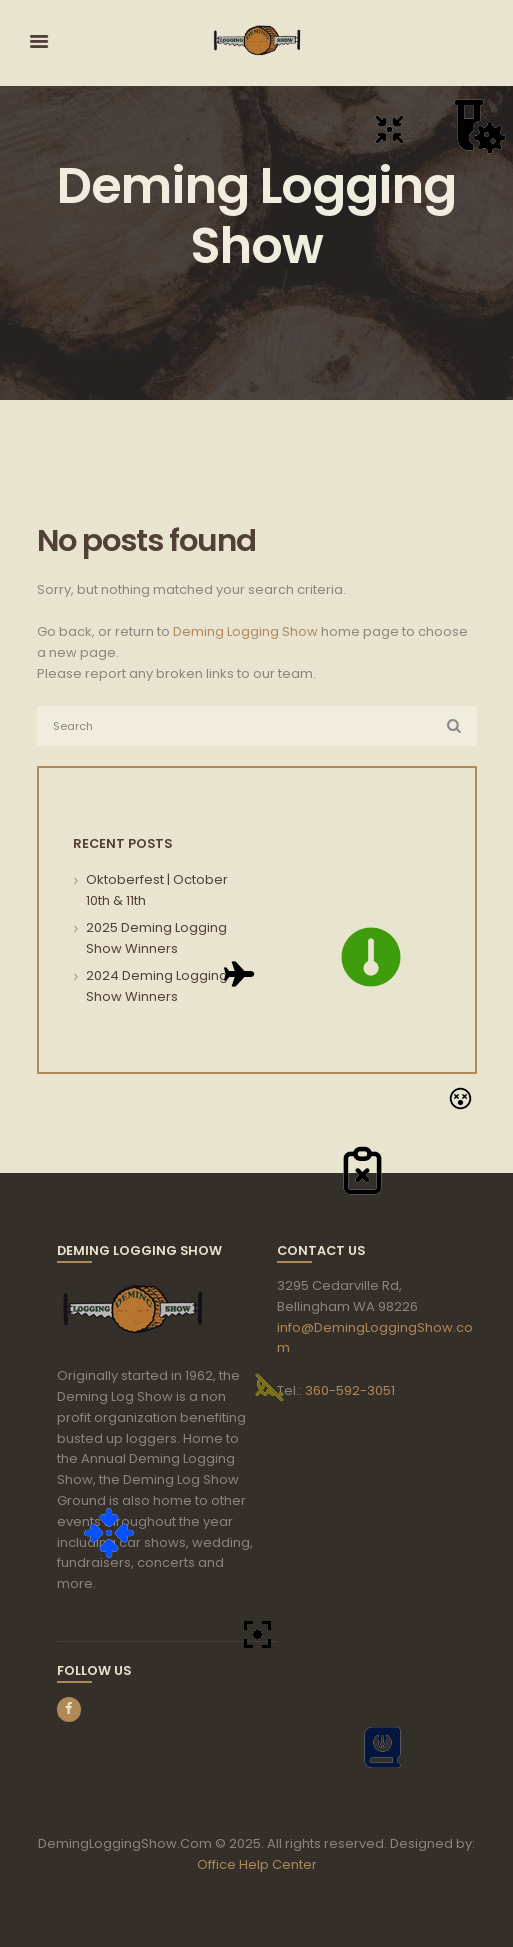 This screenshot has width=513, height=1947. I want to click on center or focus on a specific point, so click(109, 1533).